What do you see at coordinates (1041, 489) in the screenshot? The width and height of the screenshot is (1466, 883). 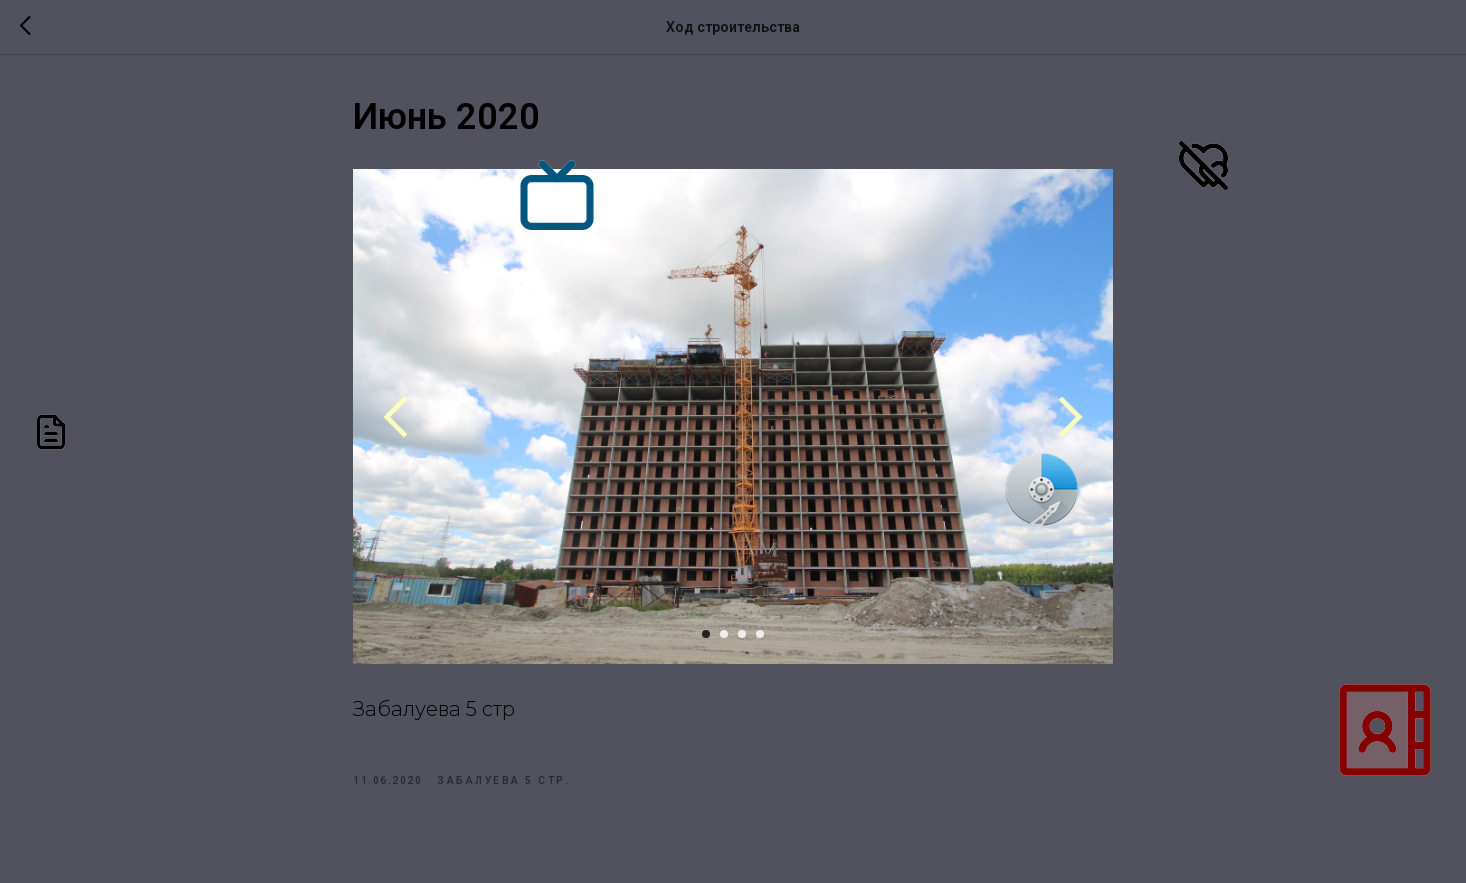 I see `access disk partition settings` at bounding box center [1041, 489].